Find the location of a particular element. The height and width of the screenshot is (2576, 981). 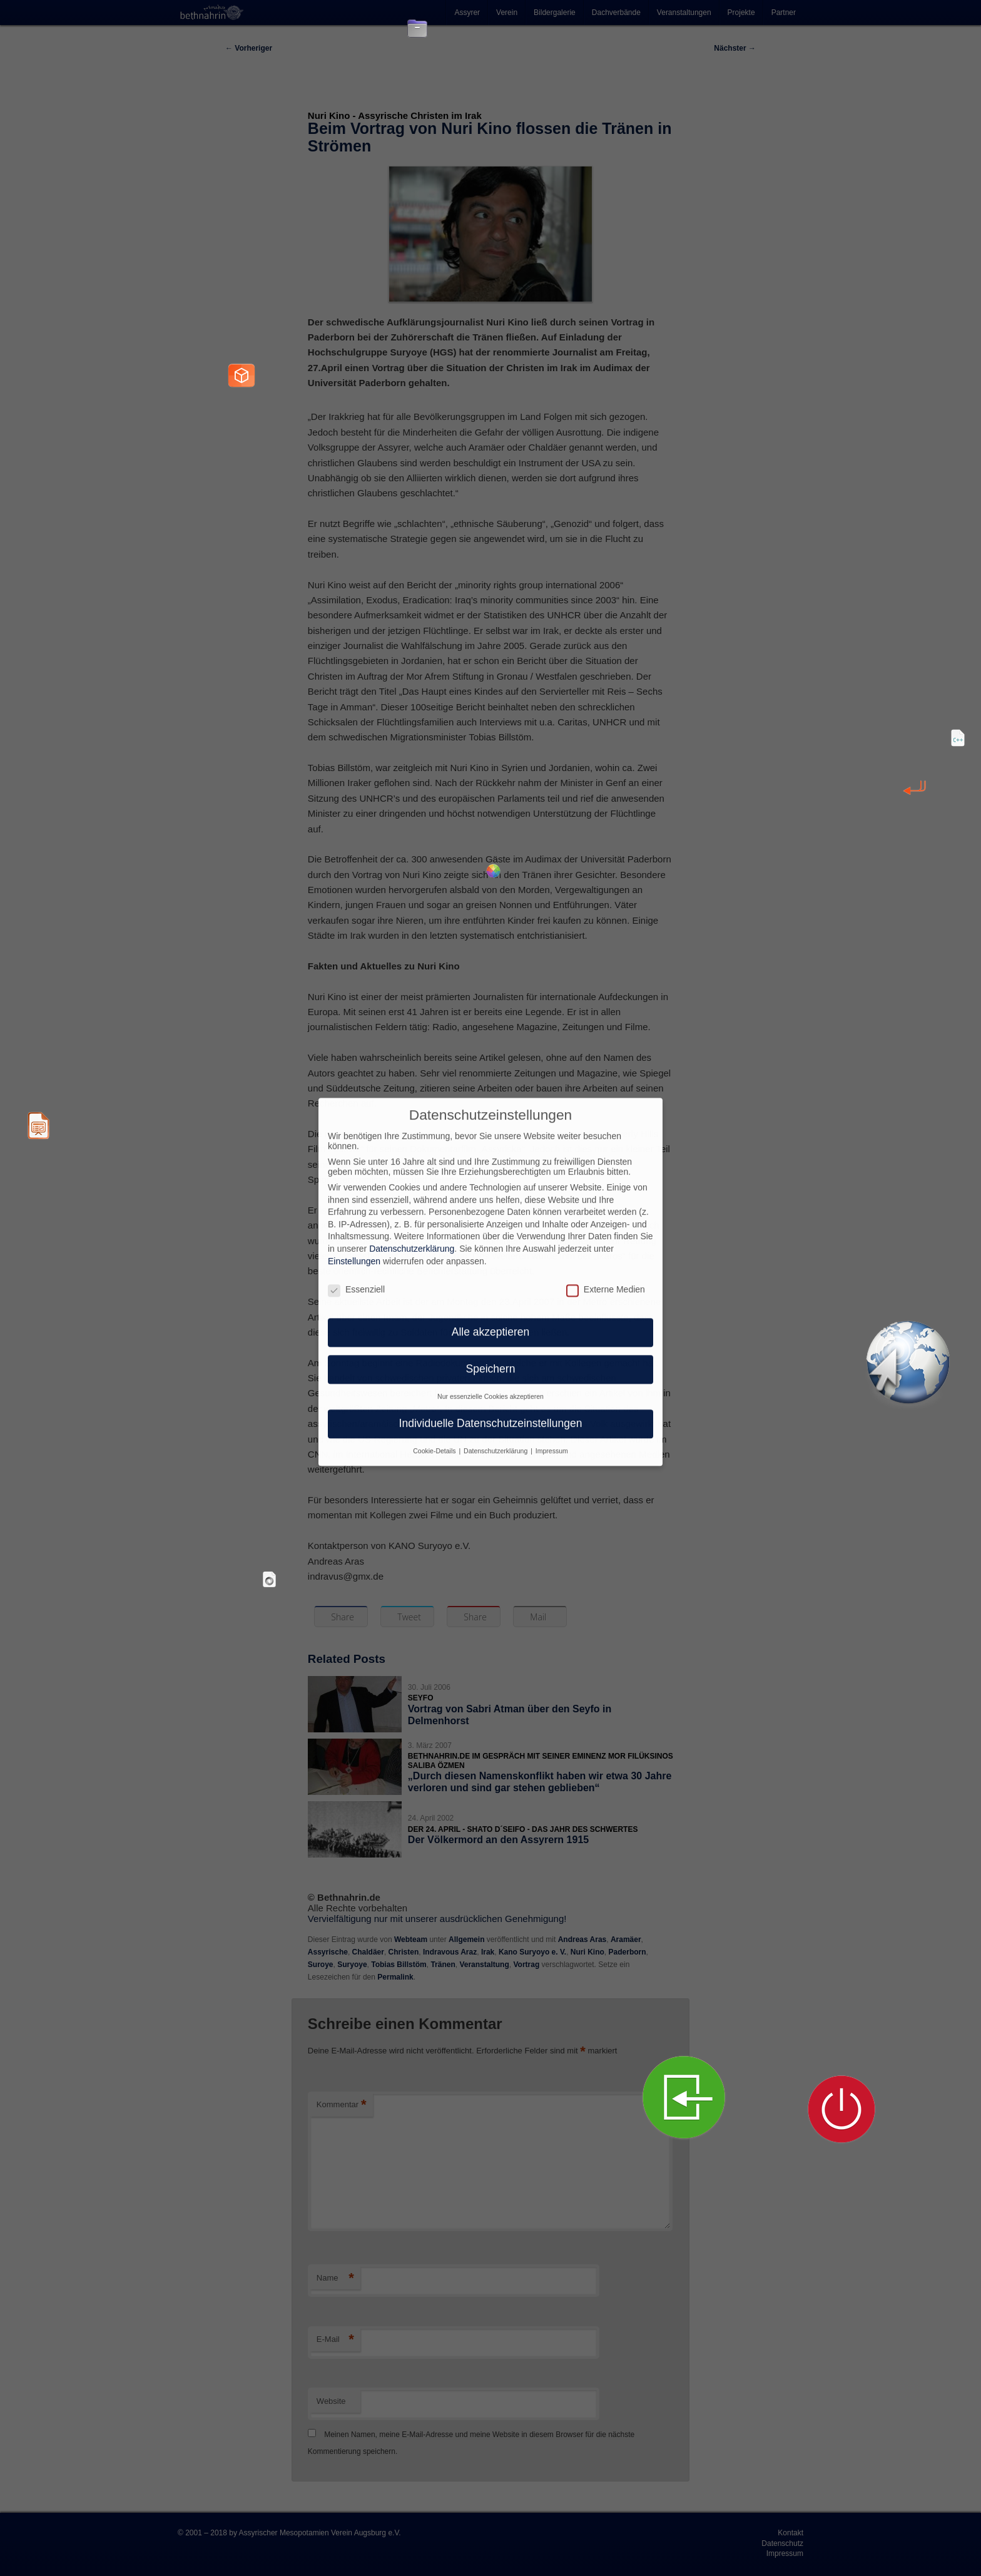

shut down the system is located at coordinates (841, 2109).